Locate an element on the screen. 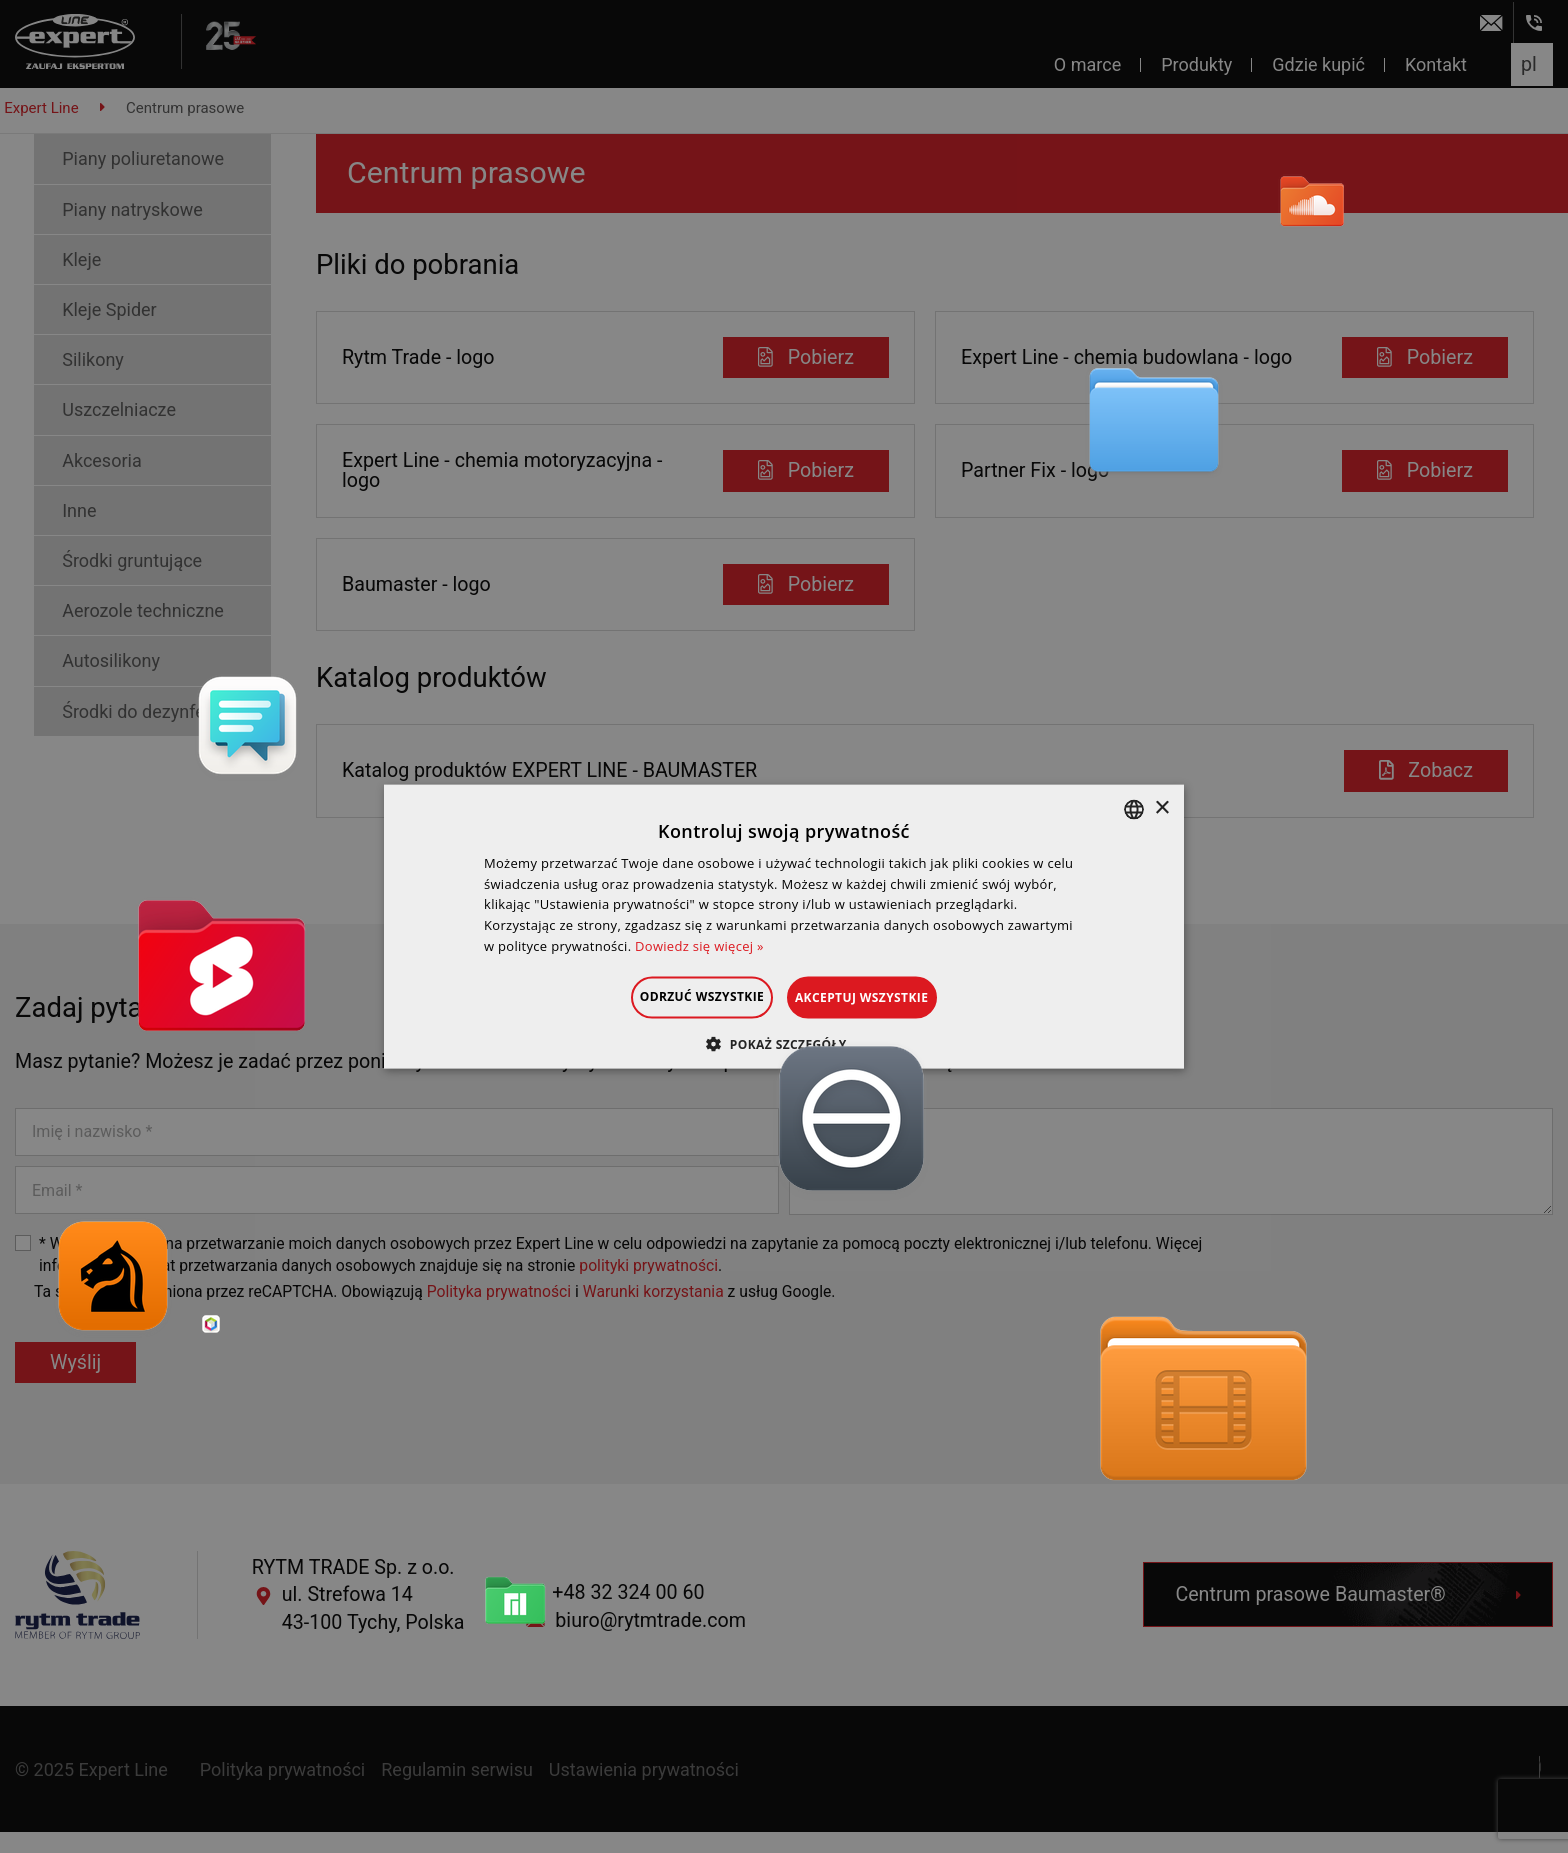 This screenshot has width=1568, height=1853. open the Chess app is located at coordinates (113, 1276).